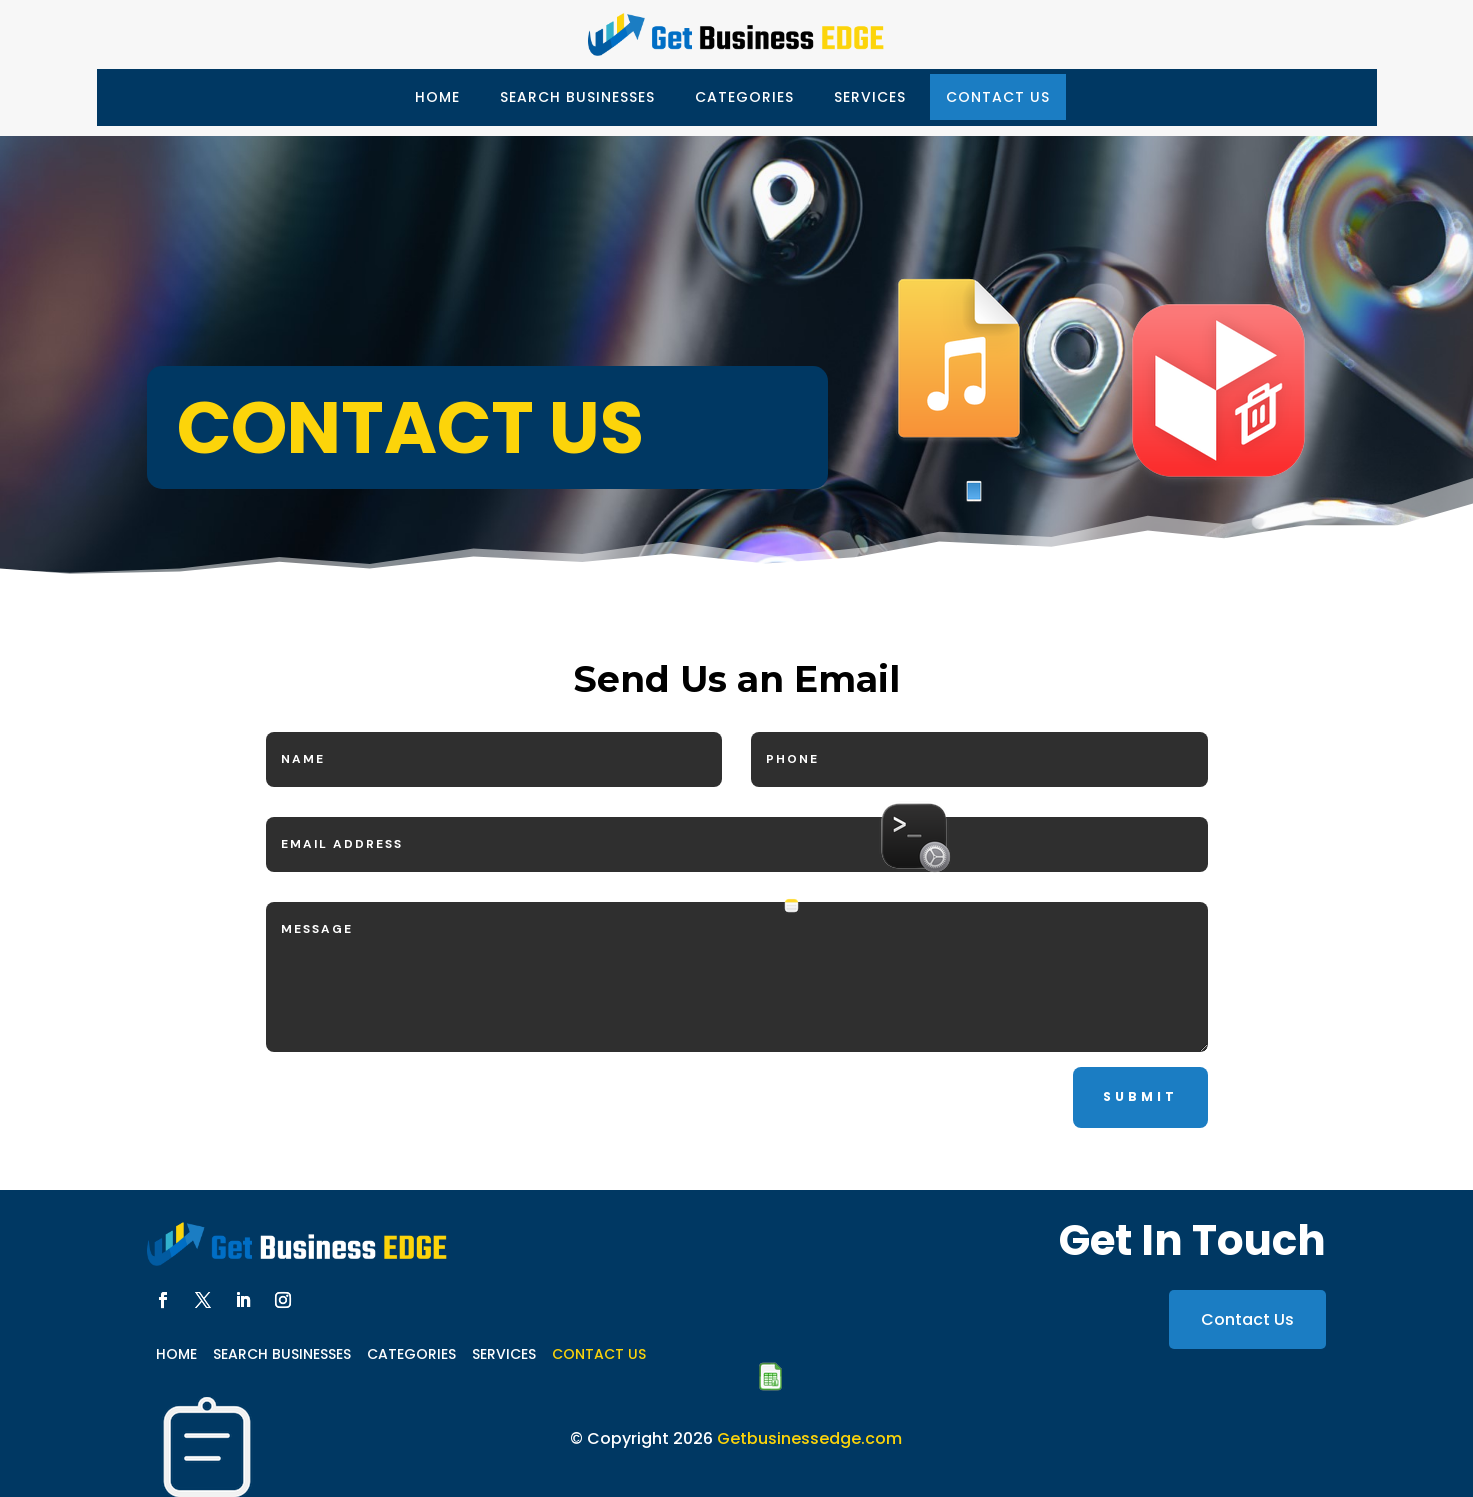  I want to click on an ogg audio file, so click(959, 358).